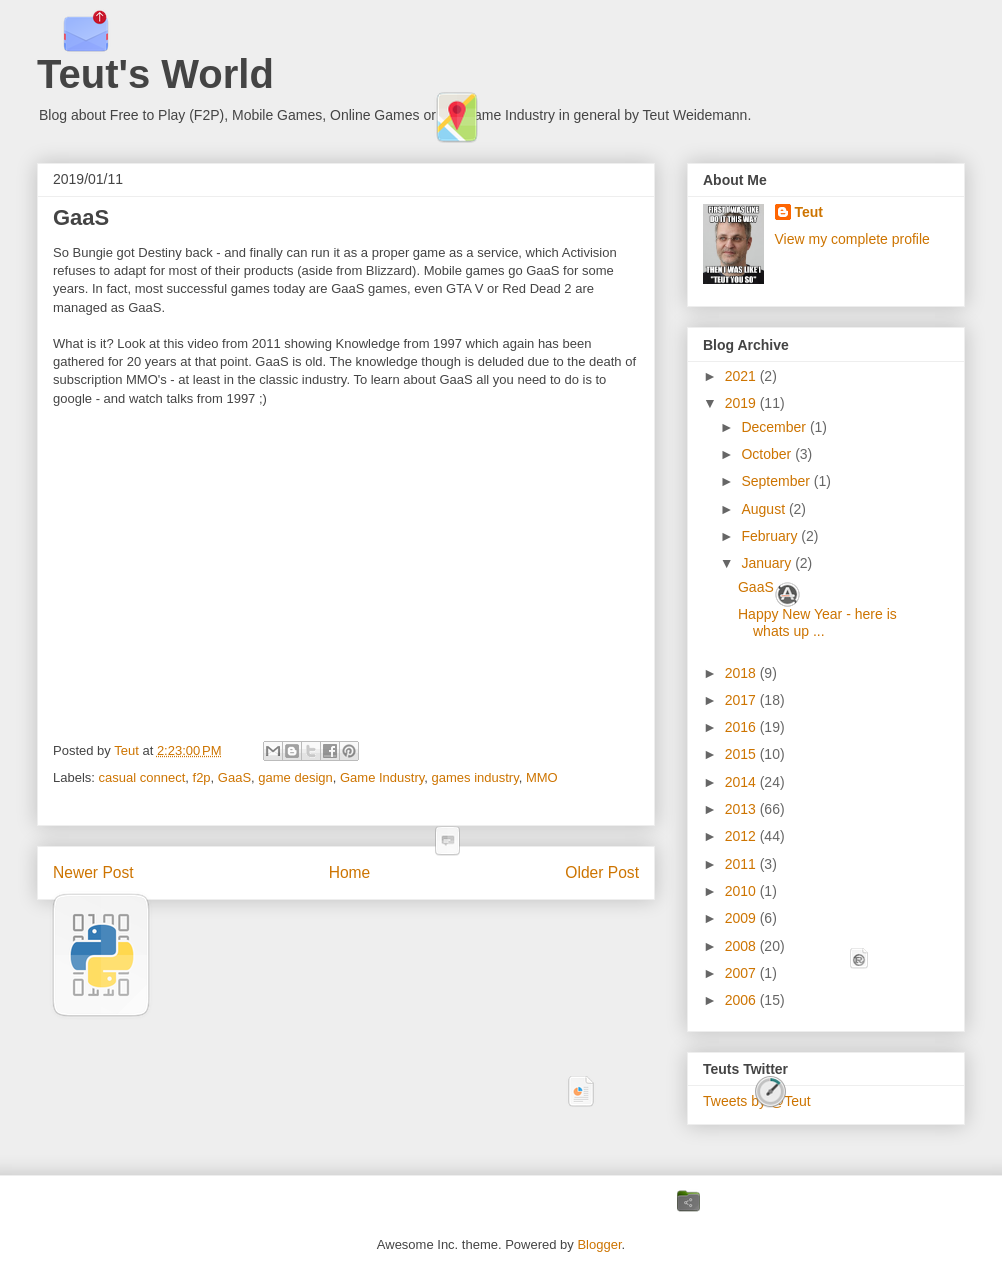 The image size is (1002, 1284). Describe the element at coordinates (101, 955) in the screenshot. I see `python bytecode file (.pyc)` at that location.